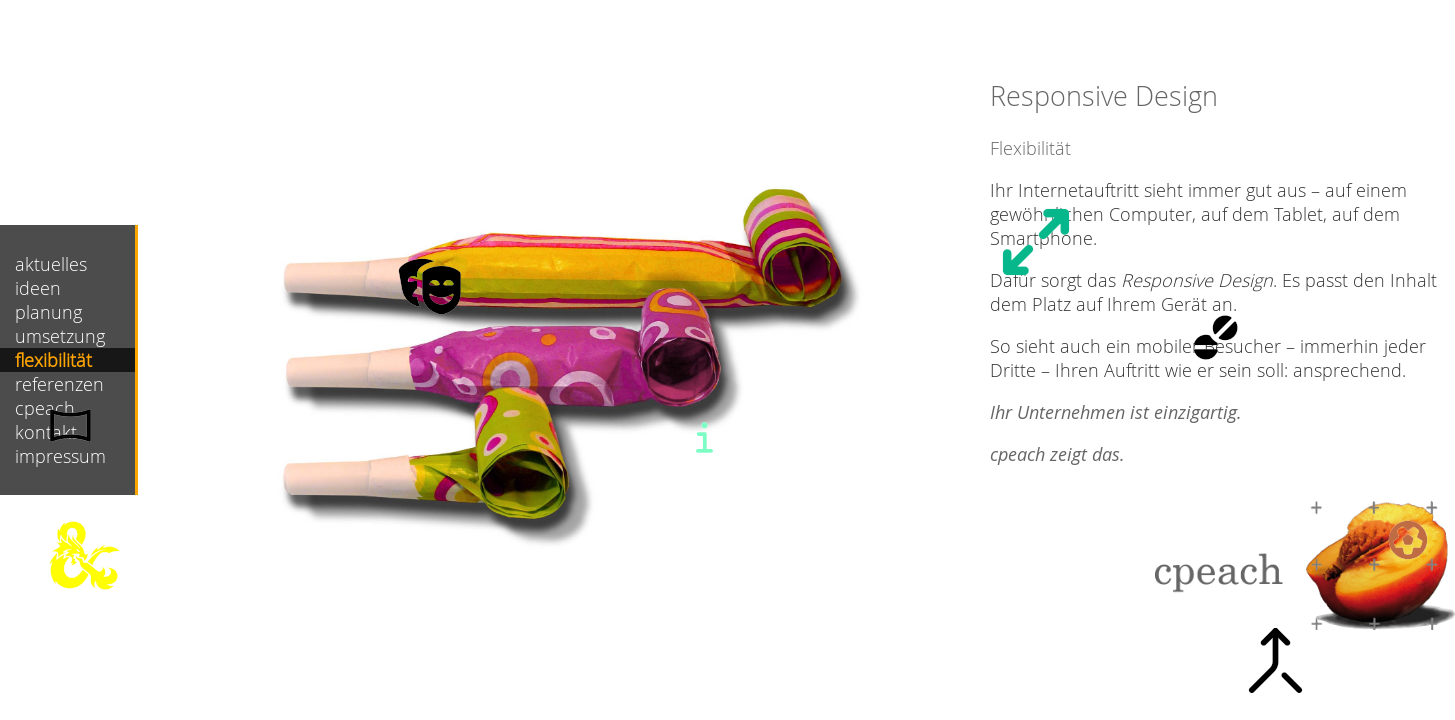  Describe the element at coordinates (704, 437) in the screenshot. I see `view more information or details` at that location.